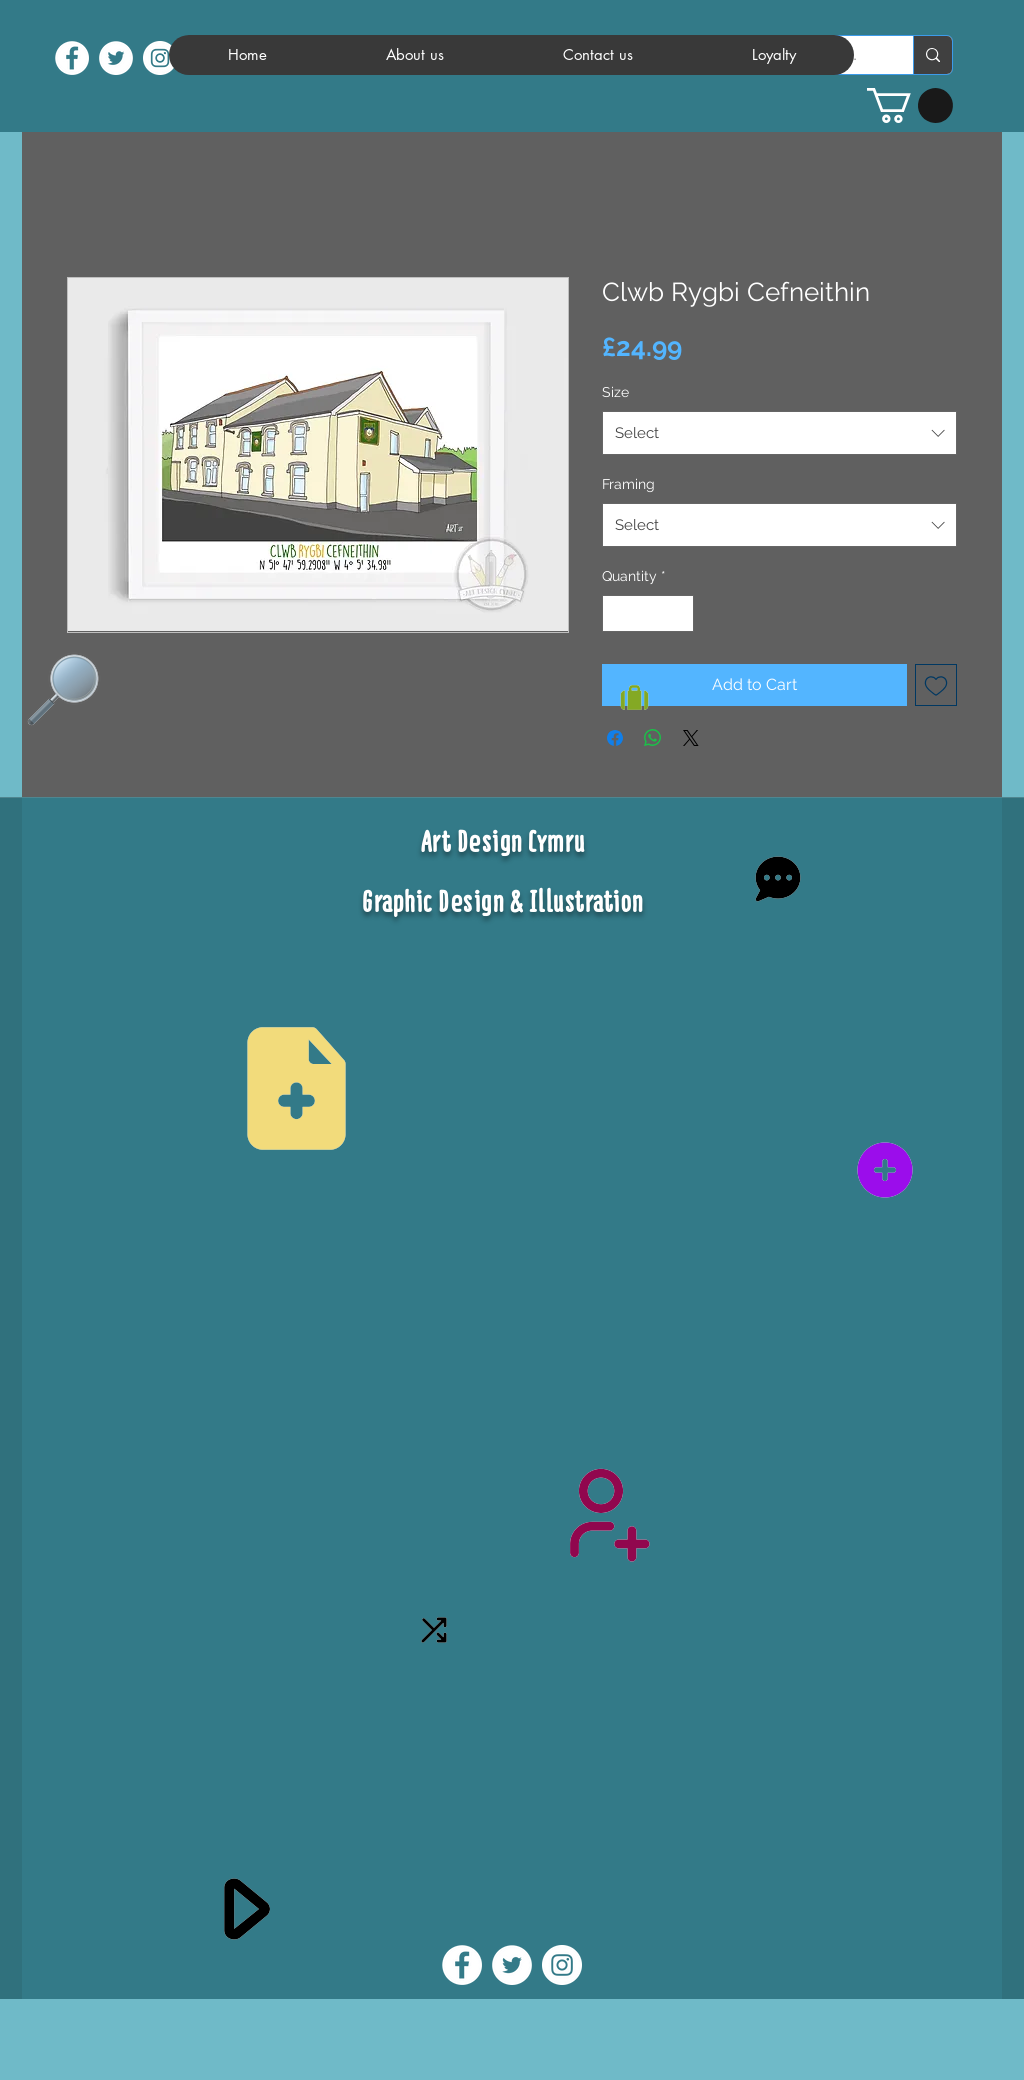 This screenshot has height=2080, width=1024. What do you see at coordinates (601, 1513) in the screenshot?
I see `add a new contact or friend` at bounding box center [601, 1513].